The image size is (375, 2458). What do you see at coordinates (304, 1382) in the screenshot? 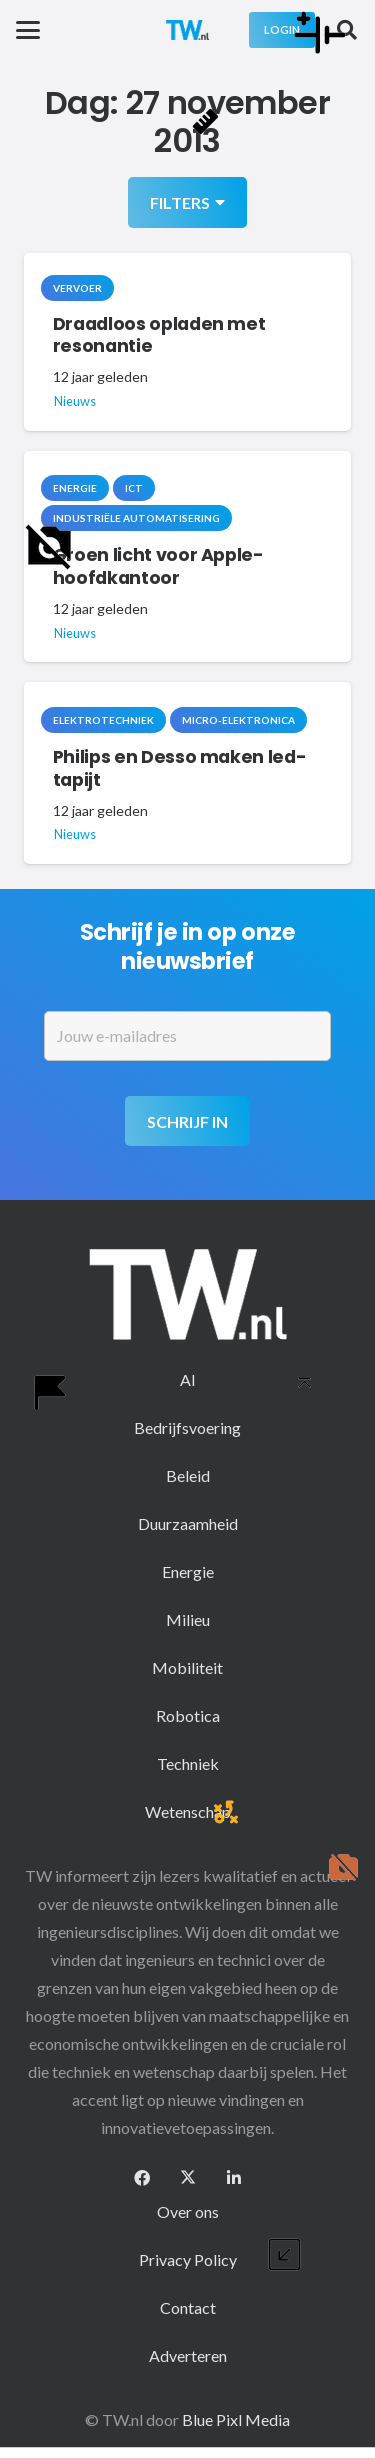
I see `collapse or minimize a section` at bounding box center [304, 1382].